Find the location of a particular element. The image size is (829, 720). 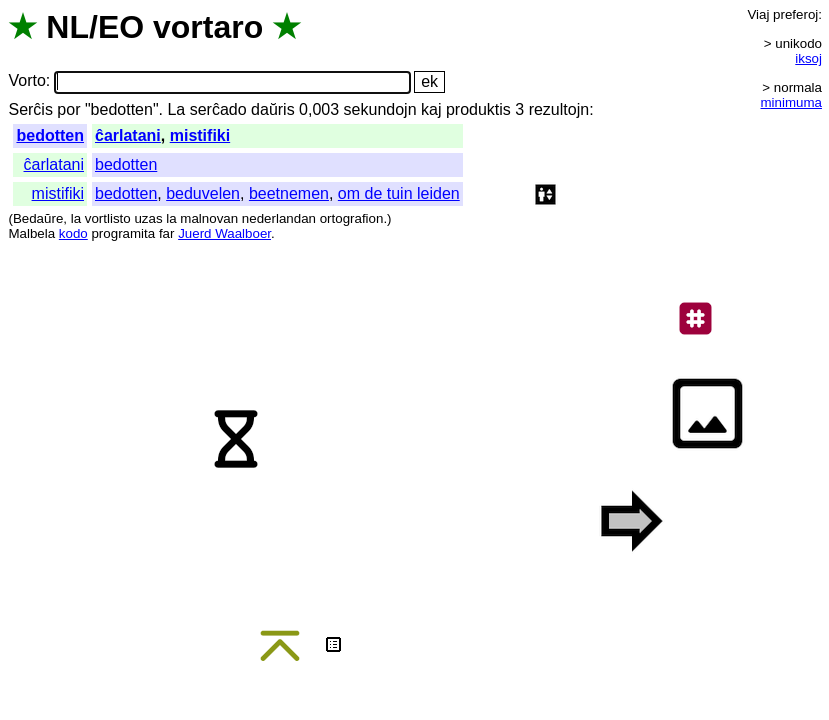

view grid or table layout is located at coordinates (695, 318).